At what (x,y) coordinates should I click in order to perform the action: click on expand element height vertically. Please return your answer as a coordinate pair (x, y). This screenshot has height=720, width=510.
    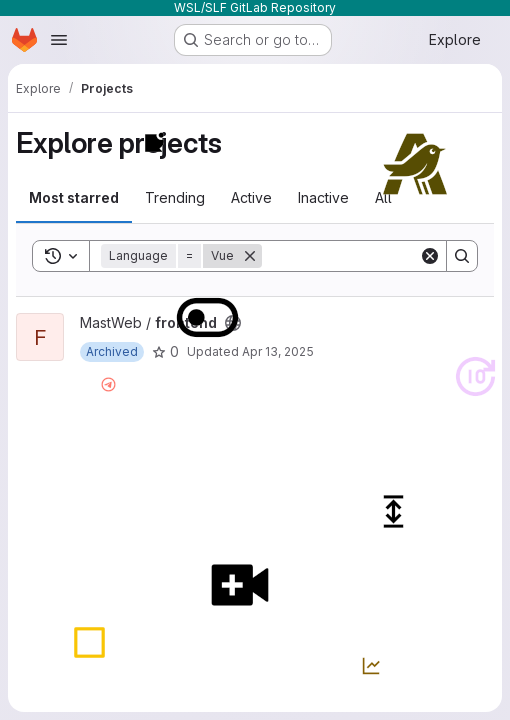
    Looking at the image, I should click on (393, 511).